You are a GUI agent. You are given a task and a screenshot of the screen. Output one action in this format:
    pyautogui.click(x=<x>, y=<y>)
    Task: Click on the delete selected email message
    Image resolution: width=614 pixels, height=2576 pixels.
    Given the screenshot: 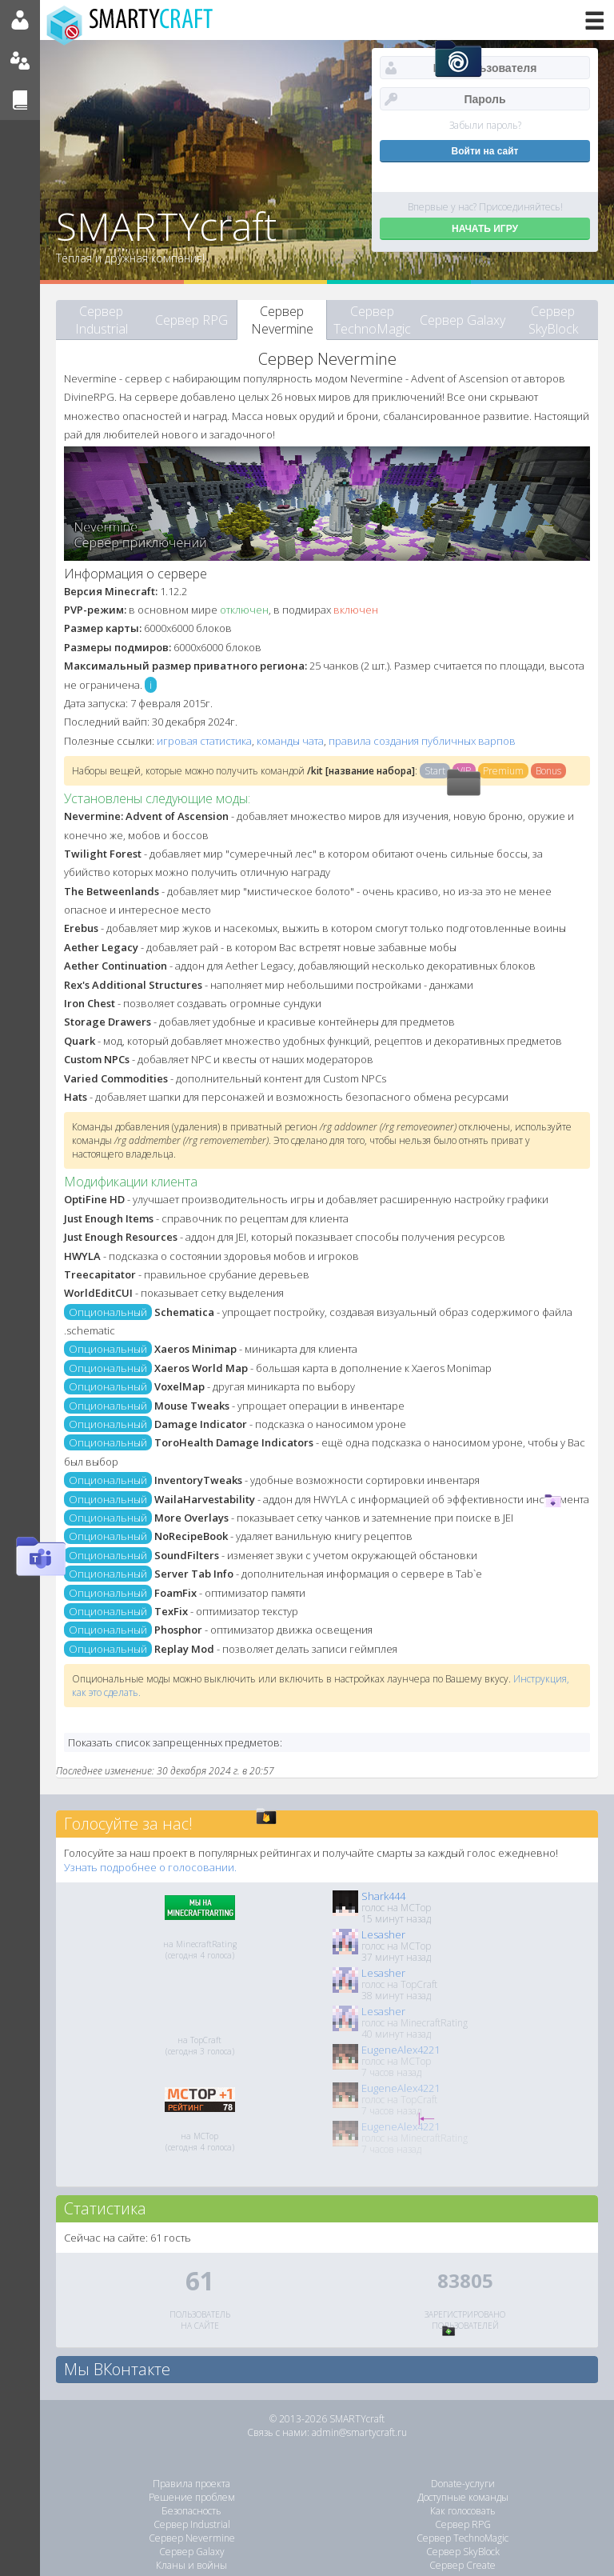 What is the action you would take?
    pyautogui.click(x=72, y=32)
    